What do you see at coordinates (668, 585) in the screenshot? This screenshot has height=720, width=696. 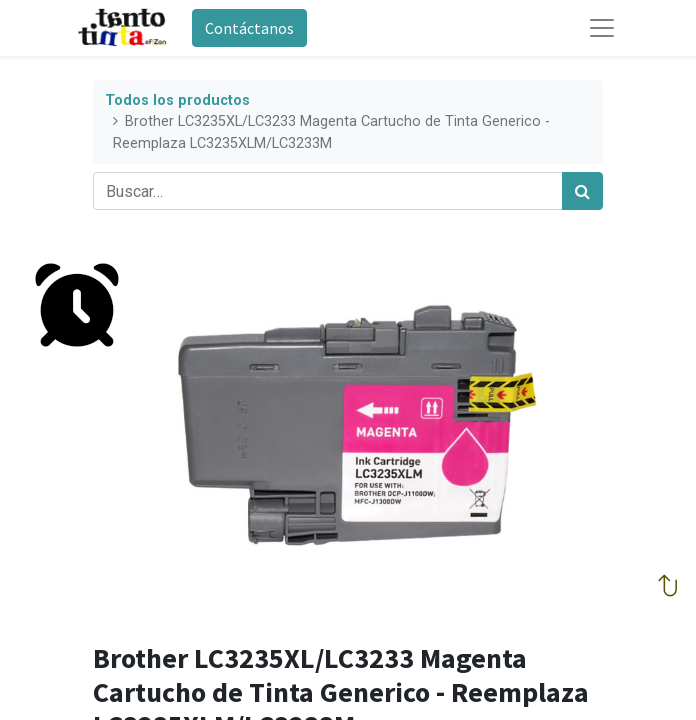 I see `undo or go back to previous state` at bounding box center [668, 585].